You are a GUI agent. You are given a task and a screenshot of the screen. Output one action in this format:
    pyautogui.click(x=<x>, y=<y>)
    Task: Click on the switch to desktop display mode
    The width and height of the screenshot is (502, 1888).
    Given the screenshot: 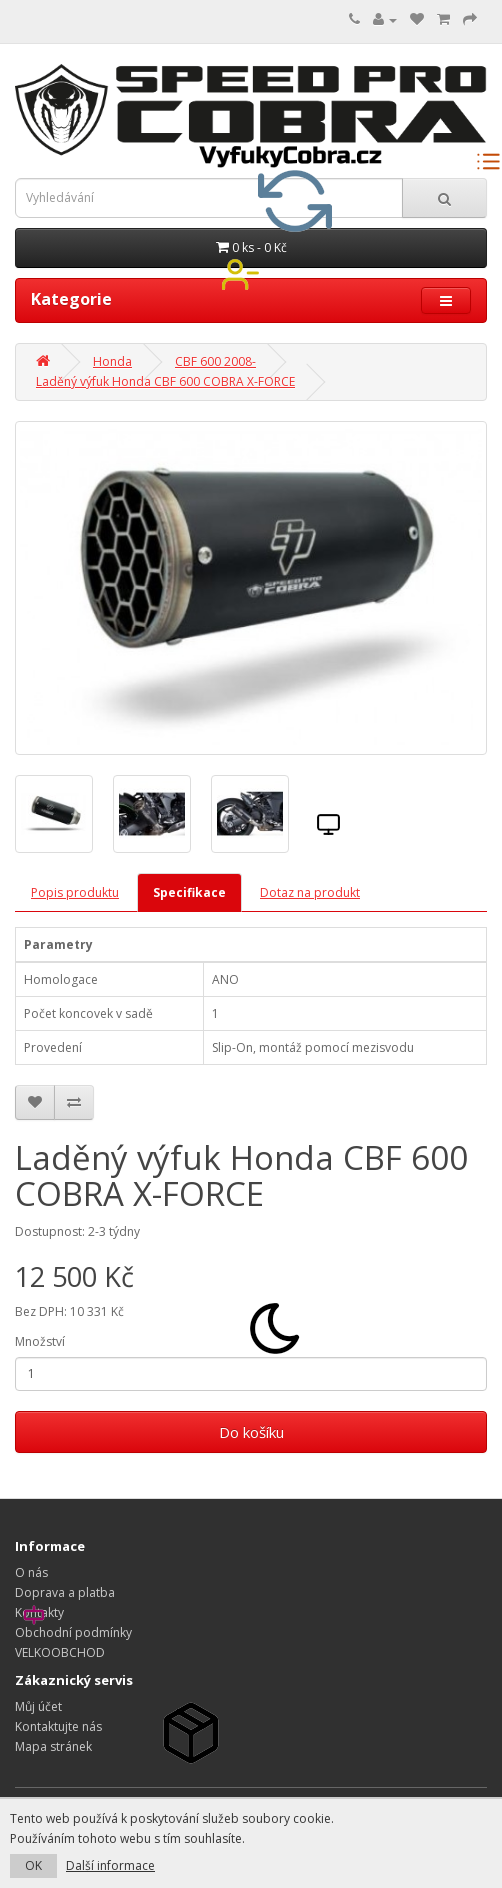 What is the action you would take?
    pyautogui.click(x=328, y=824)
    